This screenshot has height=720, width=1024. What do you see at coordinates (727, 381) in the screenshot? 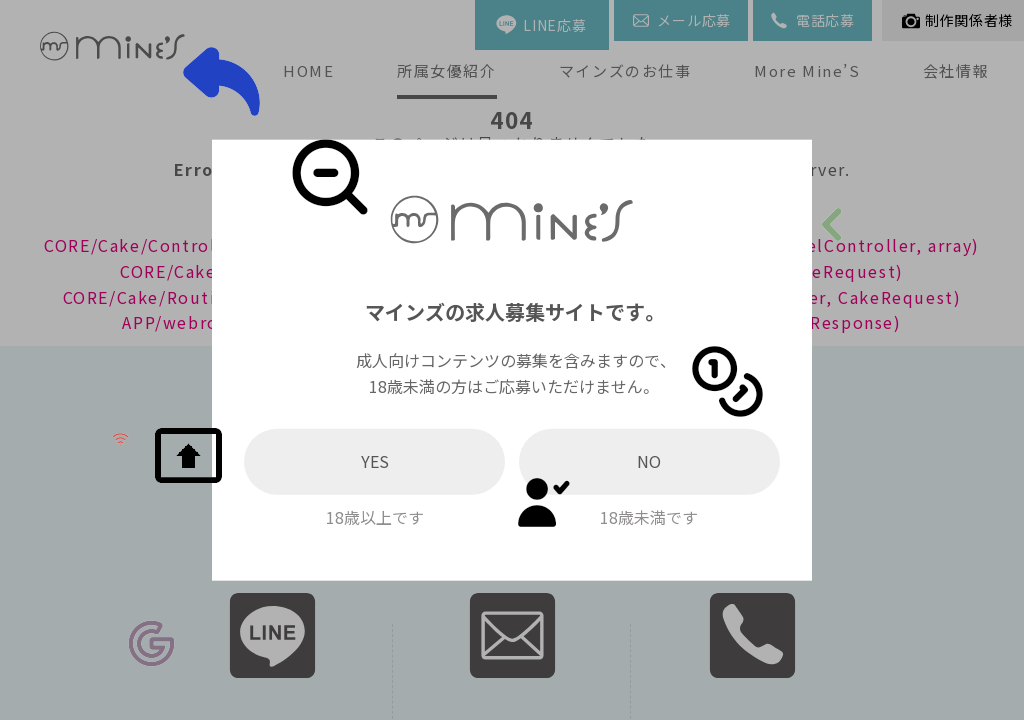
I see `view your coin balance or currency` at bounding box center [727, 381].